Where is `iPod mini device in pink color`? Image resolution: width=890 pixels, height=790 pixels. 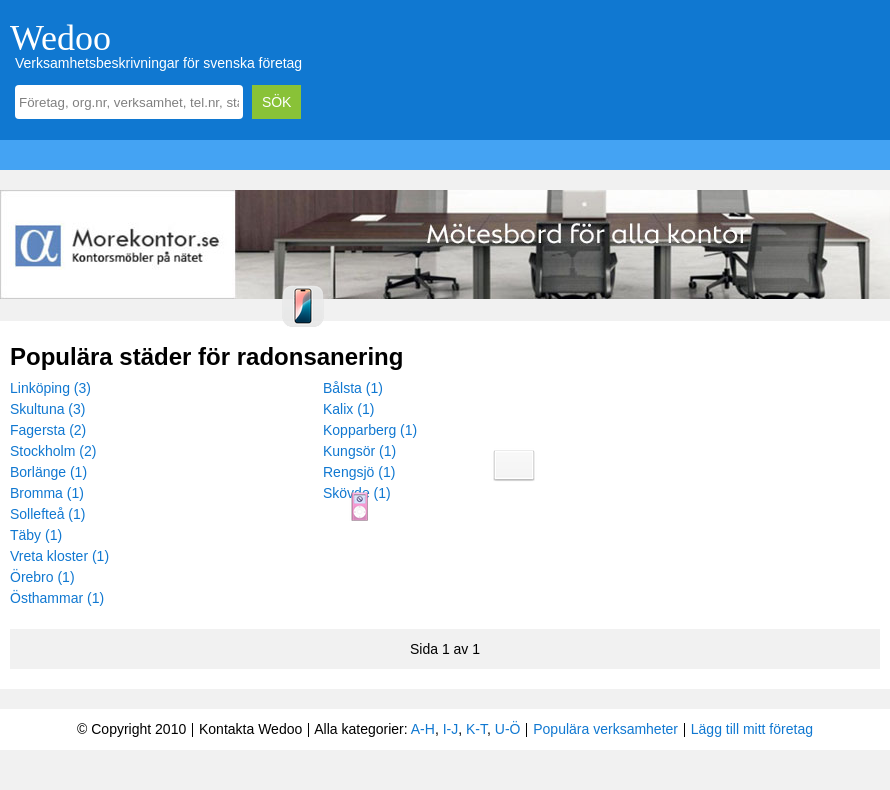 iPod mini device in pink color is located at coordinates (359, 506).